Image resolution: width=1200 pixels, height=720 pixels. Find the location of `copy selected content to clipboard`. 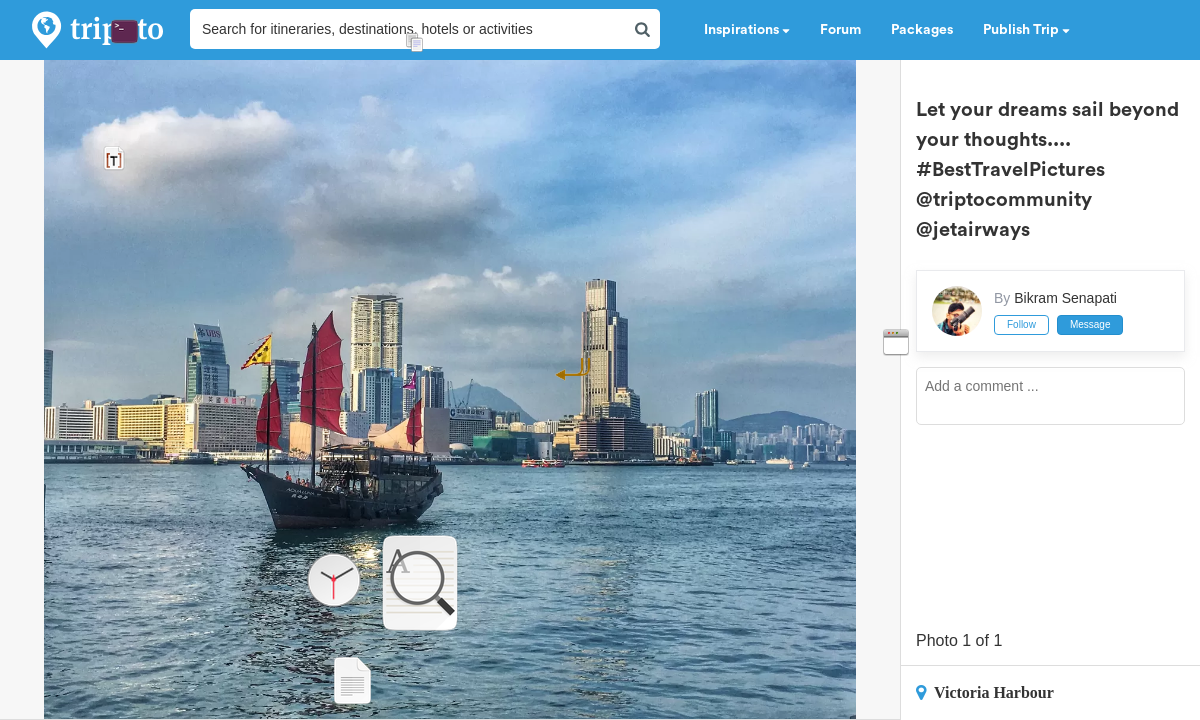

copy selected content to clipboard is located at coordinates (414, 42).